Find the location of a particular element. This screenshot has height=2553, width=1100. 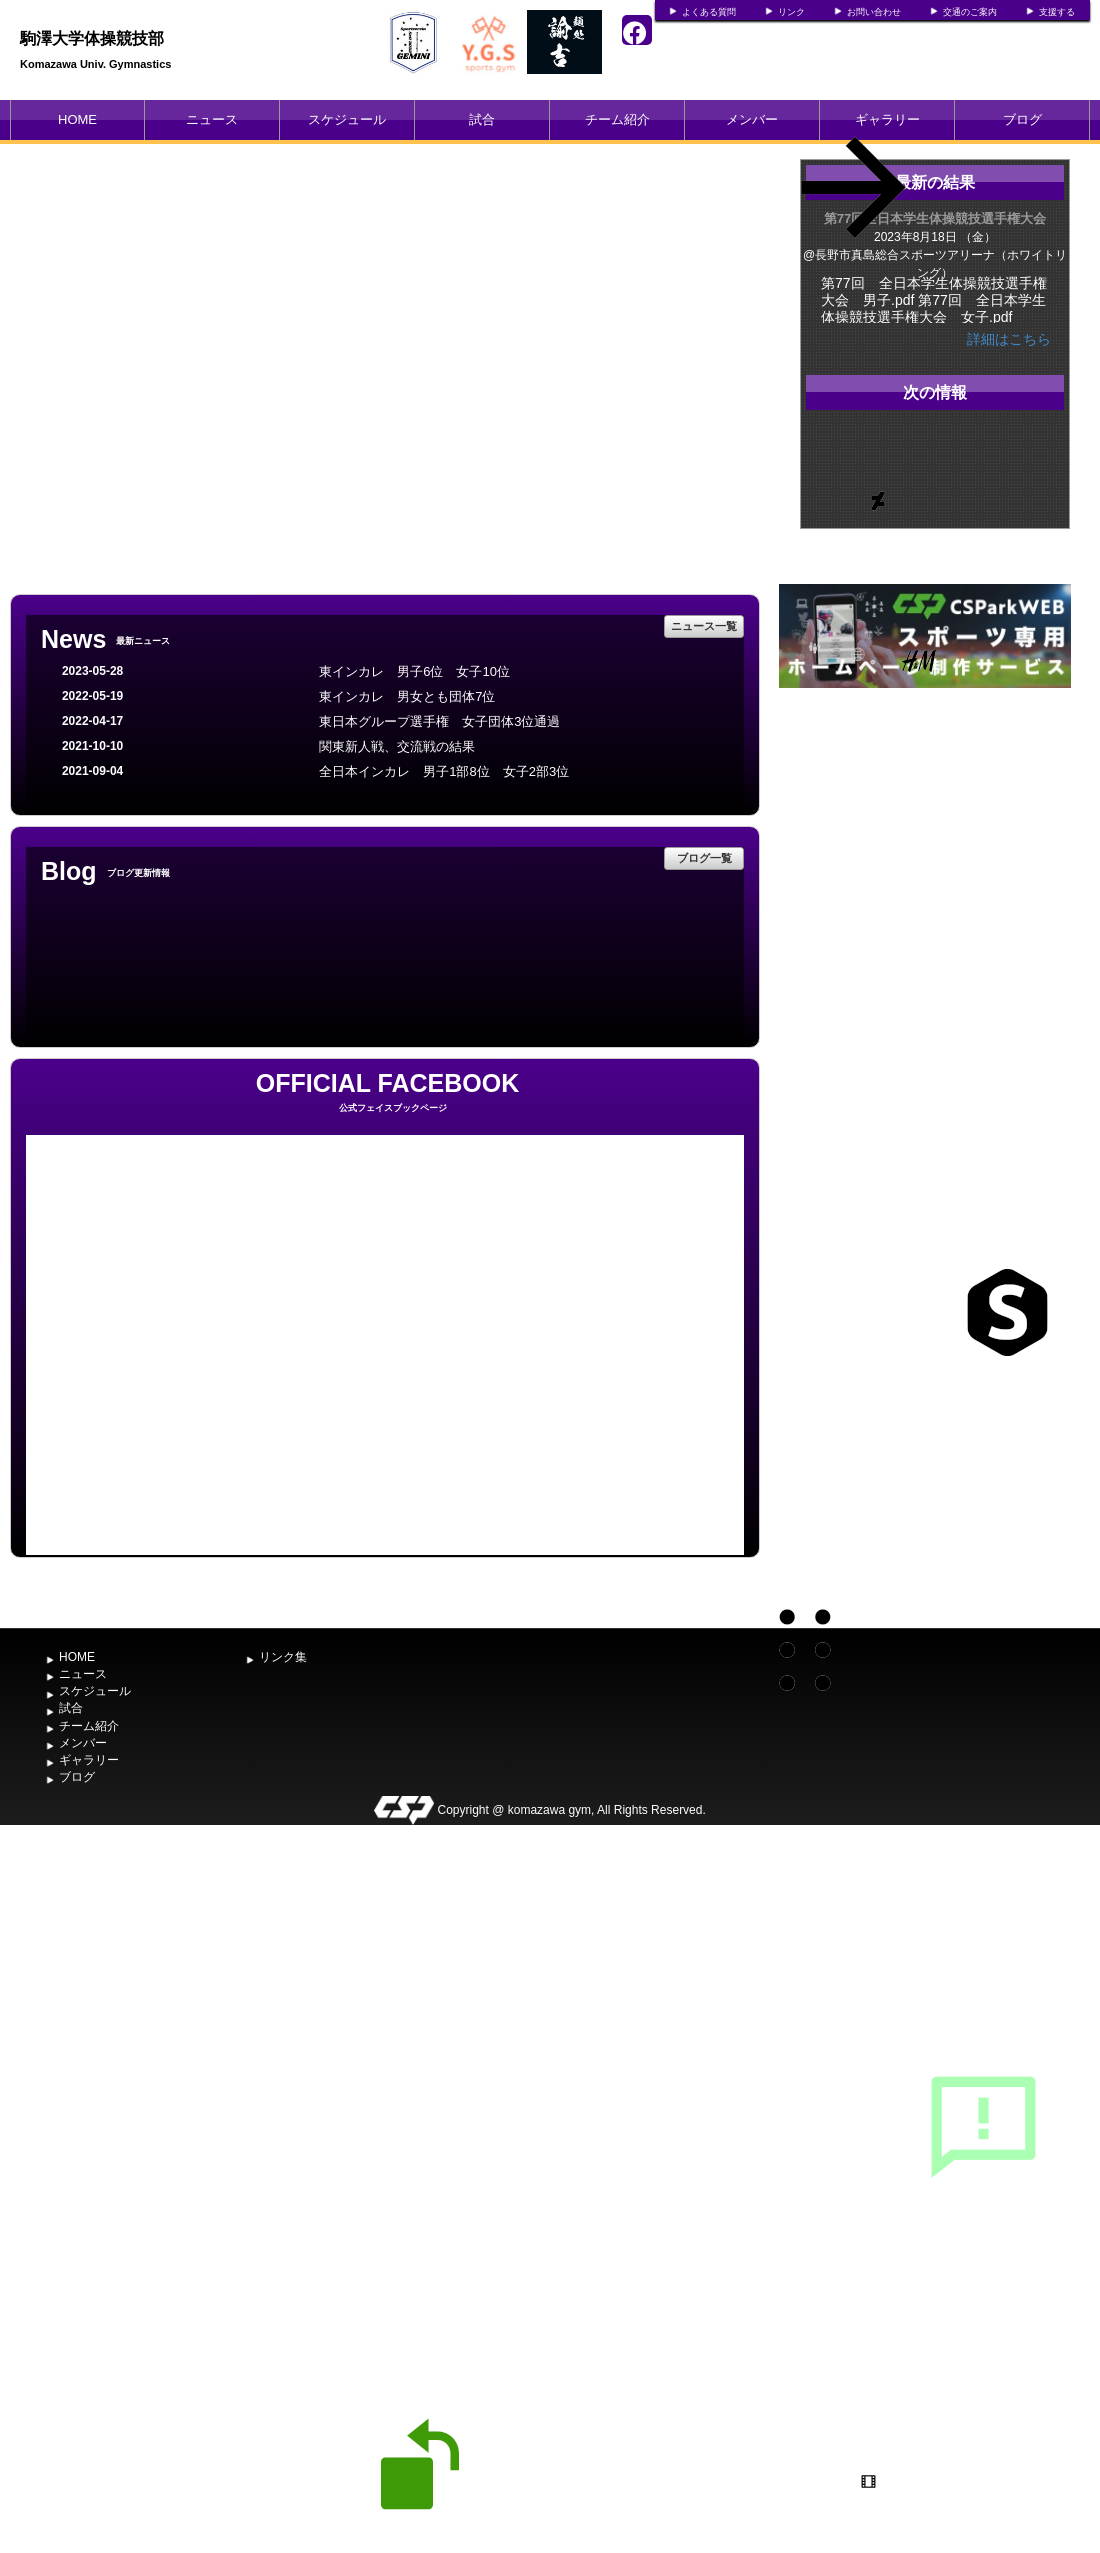

access video or film content is located at coordinates (868, 2481).